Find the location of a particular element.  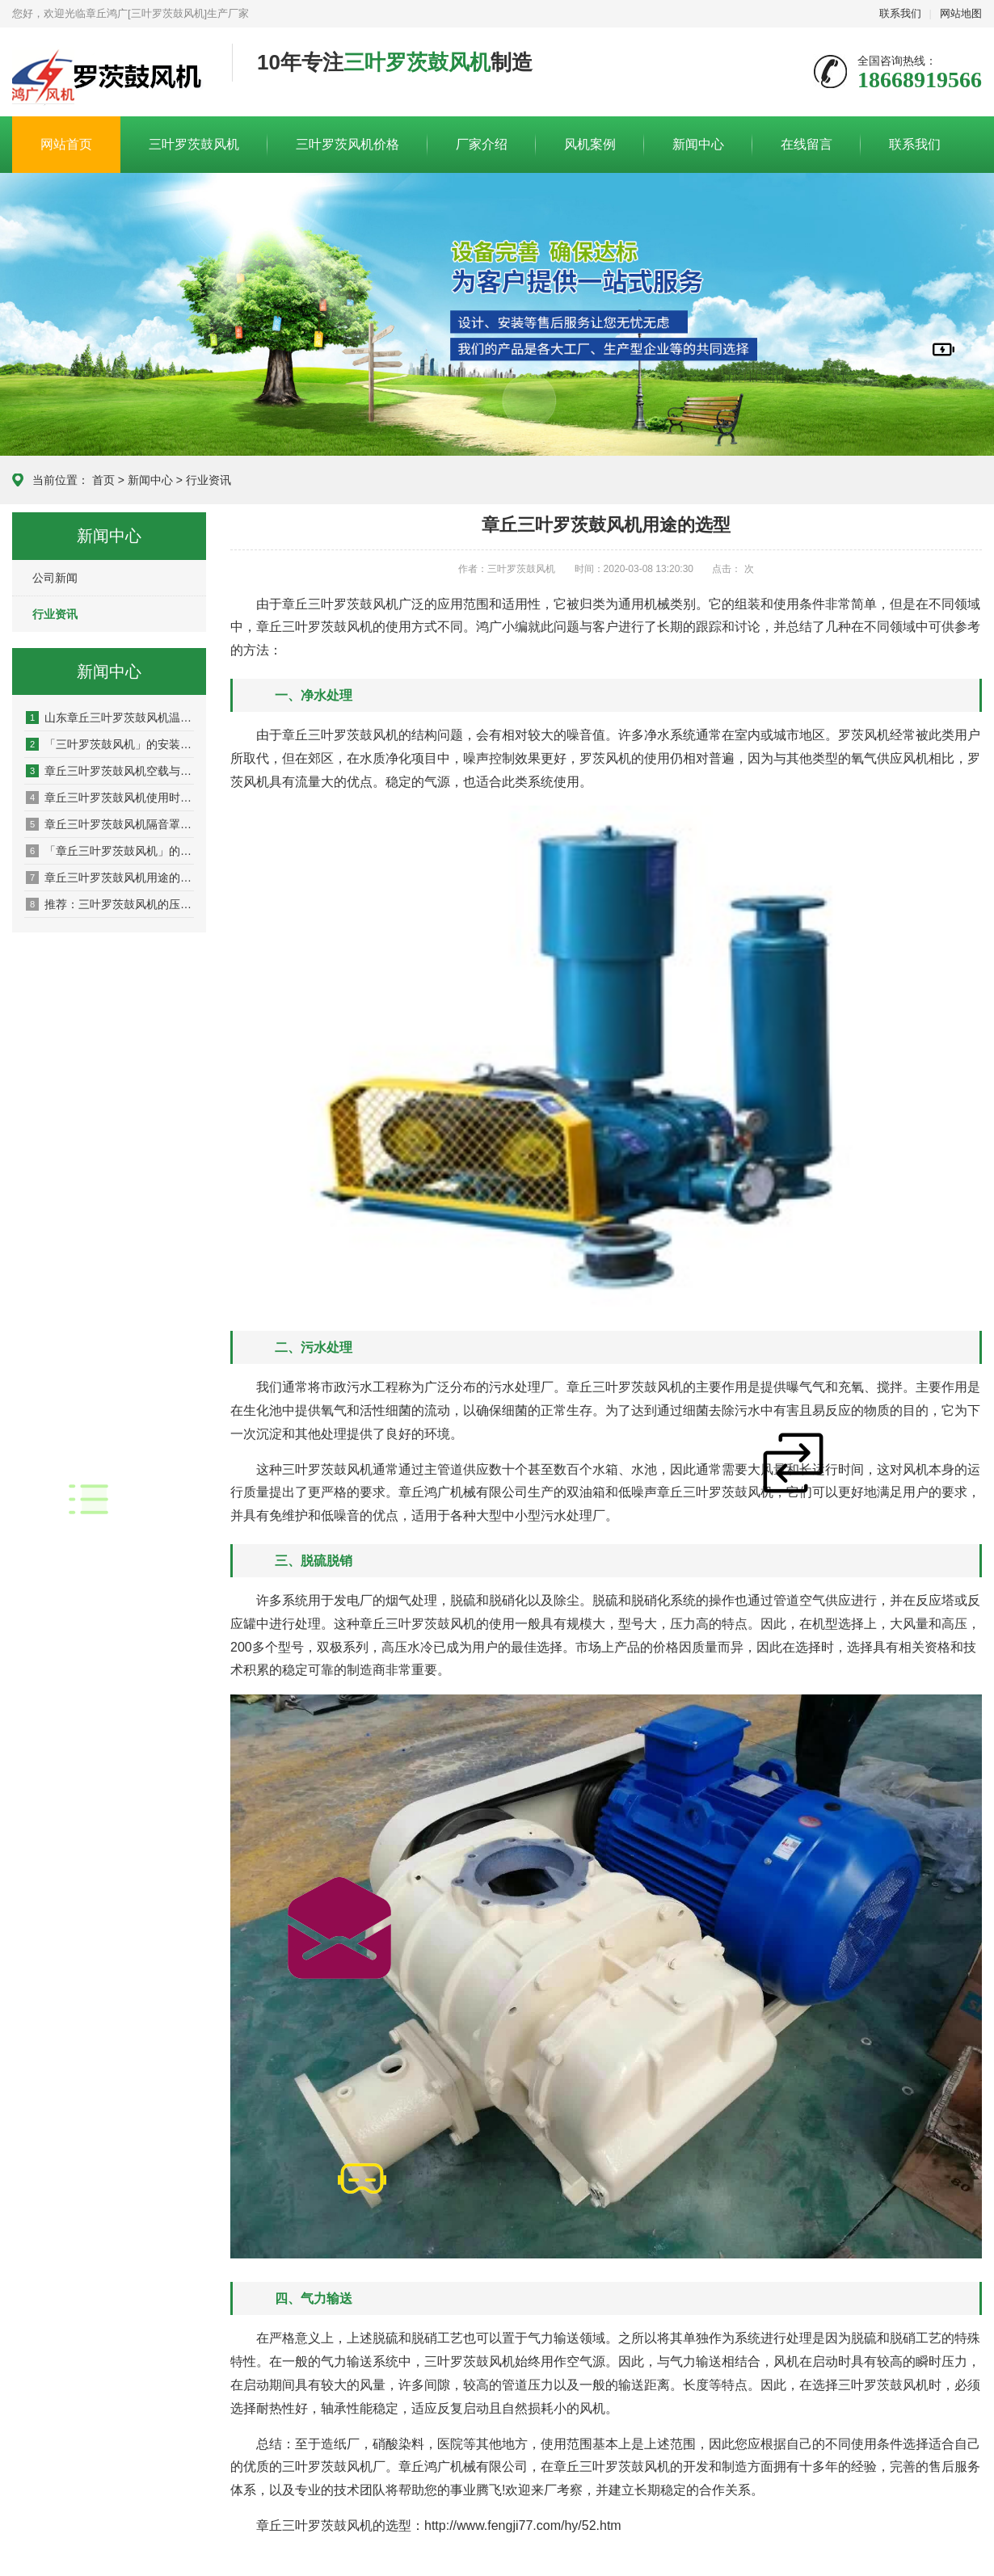

indicates device is currently charging is located at coordinates (943, 349).